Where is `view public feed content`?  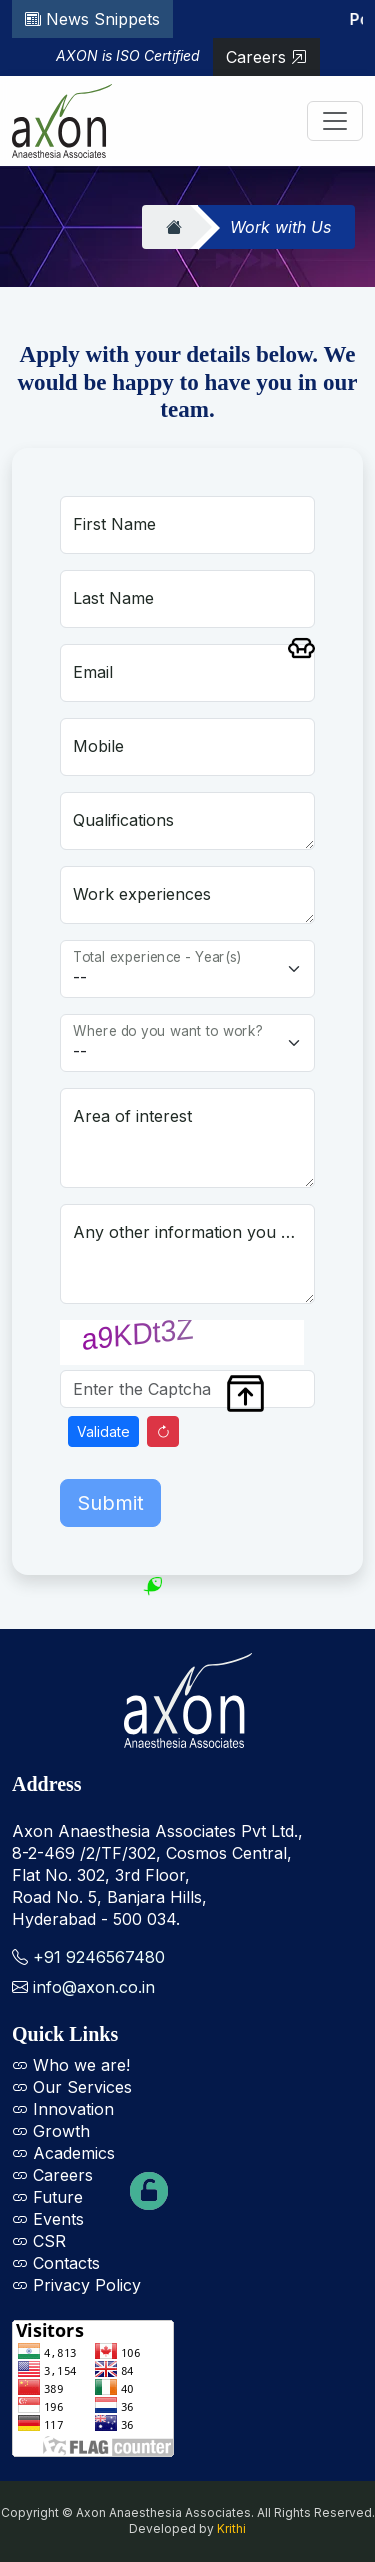
view public feed content is located at coordinates (149, 2191).